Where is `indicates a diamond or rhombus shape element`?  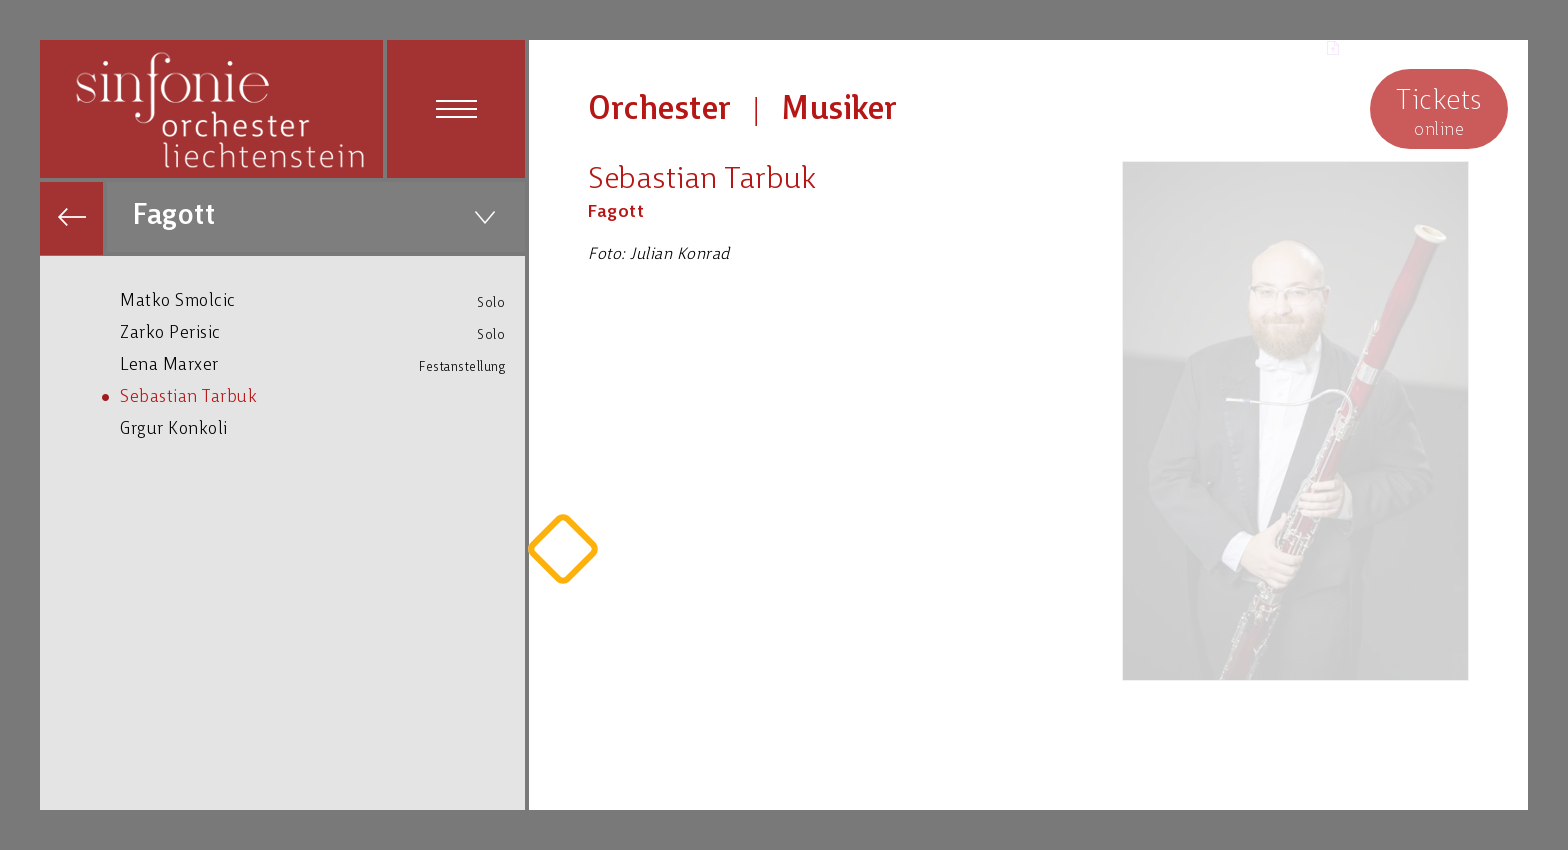 indicates a diamond or rhombus shape element is located at coordinates (563, 549).